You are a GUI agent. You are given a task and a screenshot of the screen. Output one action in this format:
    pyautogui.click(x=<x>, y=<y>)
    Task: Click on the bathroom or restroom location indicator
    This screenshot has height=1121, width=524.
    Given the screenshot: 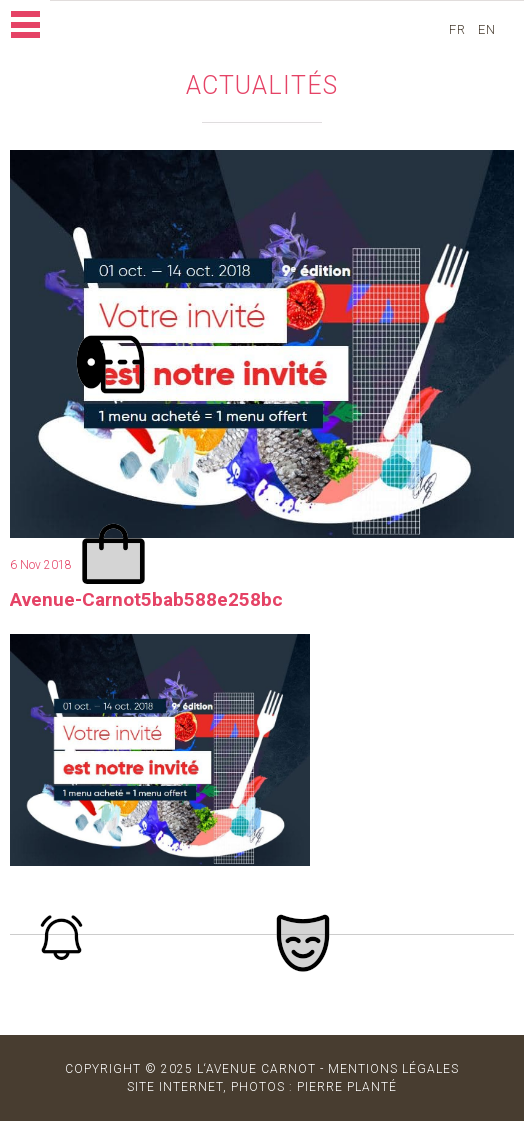 What is the action you would take?
    pyautogui.click(x=110, y=364)
    